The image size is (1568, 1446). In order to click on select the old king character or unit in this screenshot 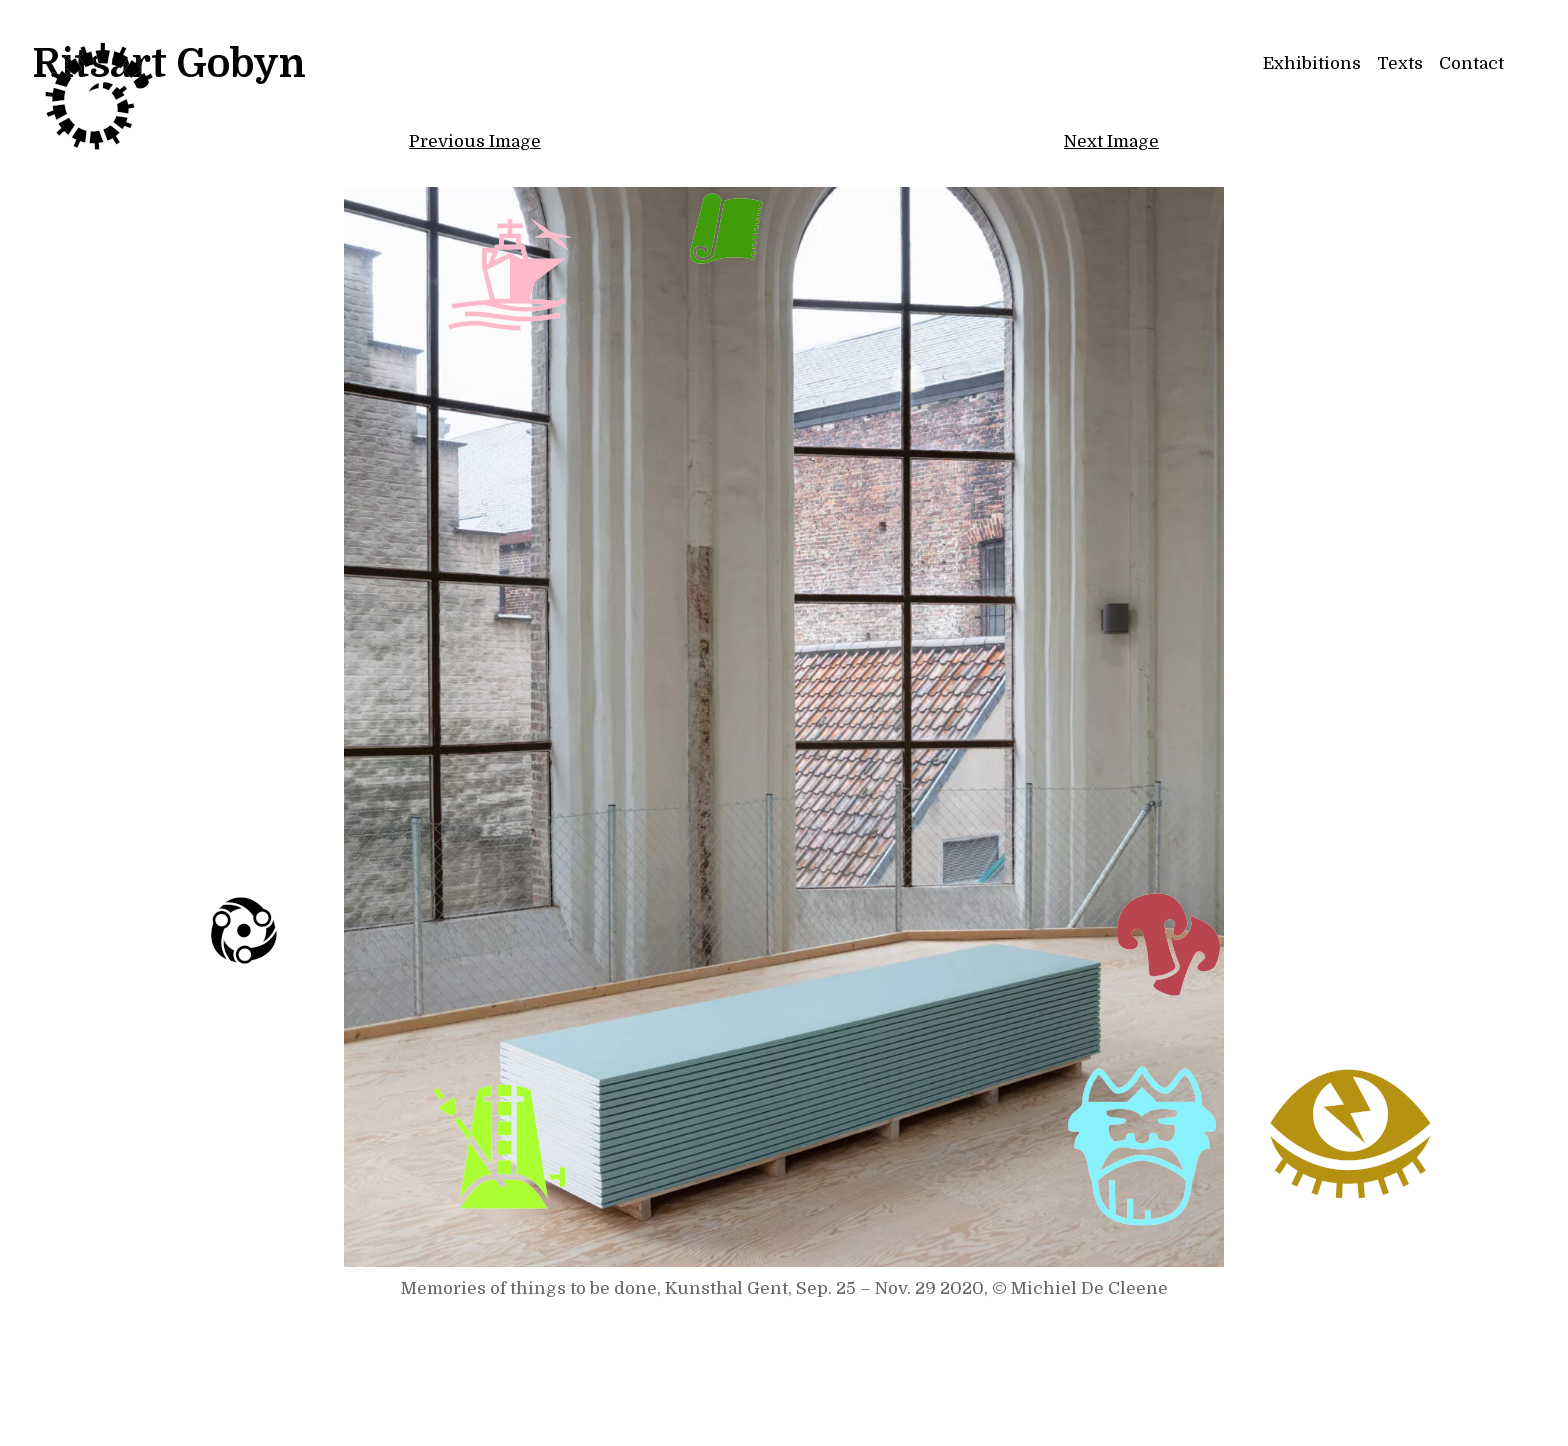, I will do `click(1142, 1146)`.